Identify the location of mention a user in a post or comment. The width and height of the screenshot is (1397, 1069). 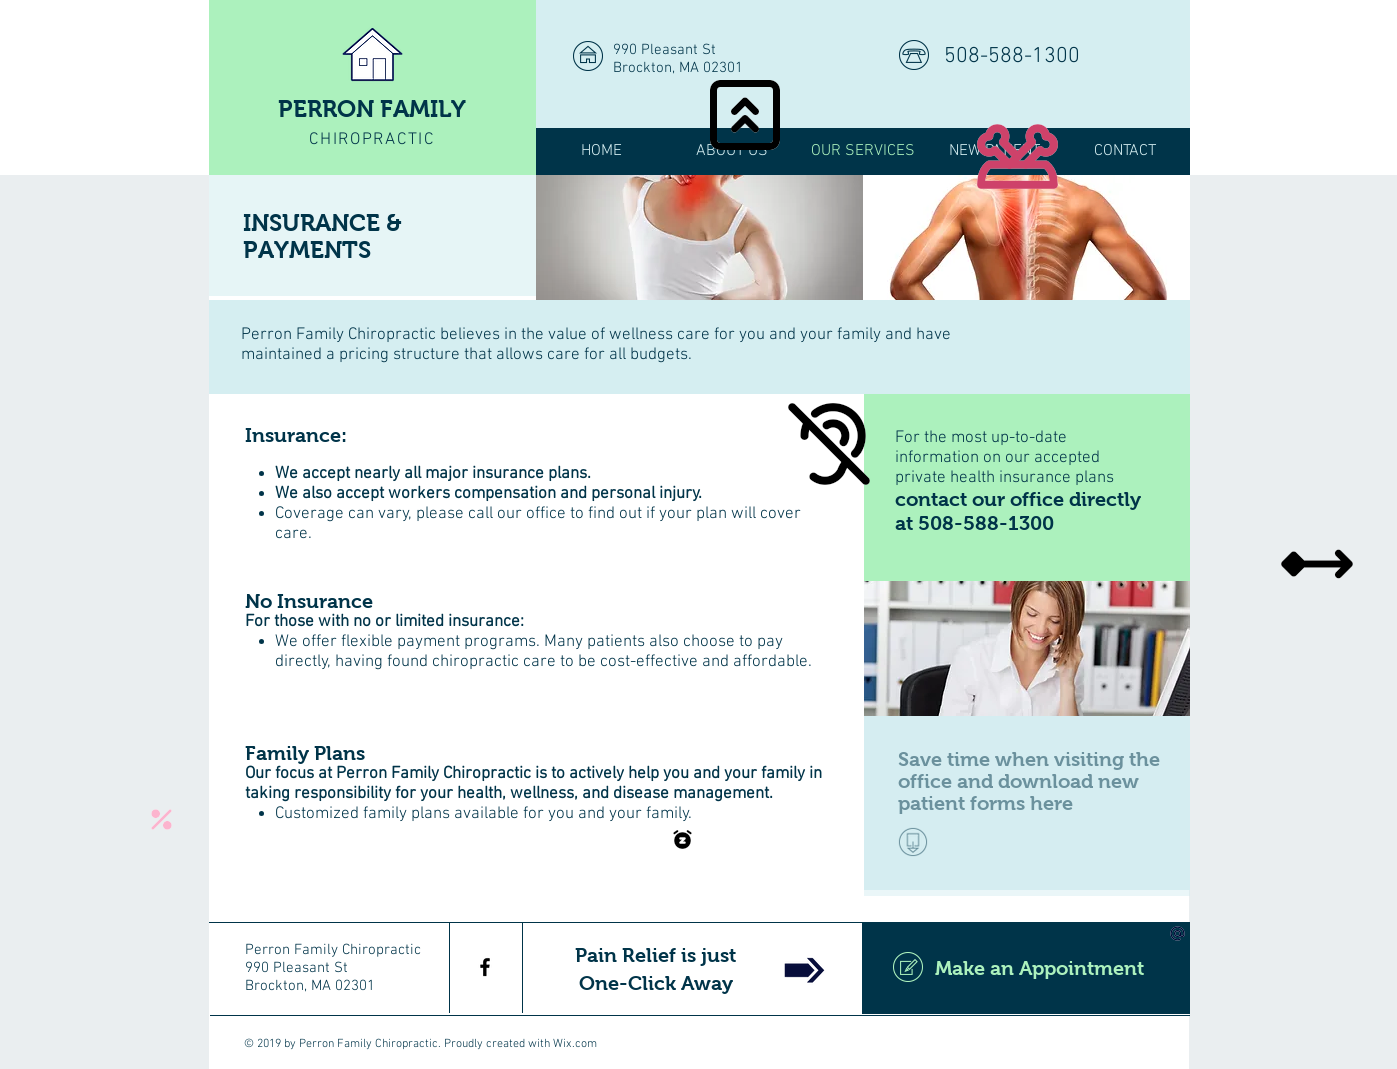
(1177, 933).